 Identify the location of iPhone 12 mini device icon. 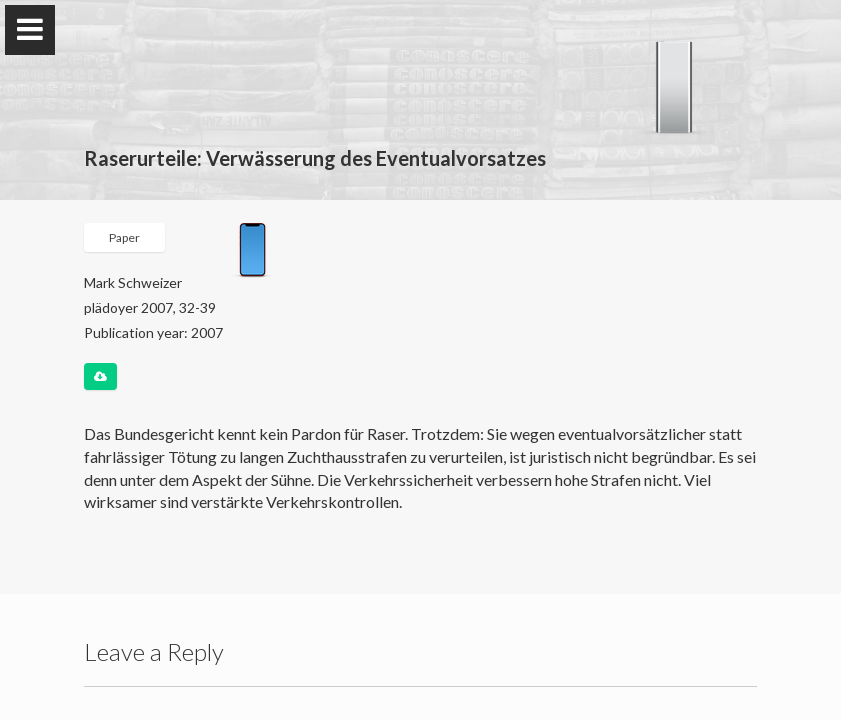
(252, 250).